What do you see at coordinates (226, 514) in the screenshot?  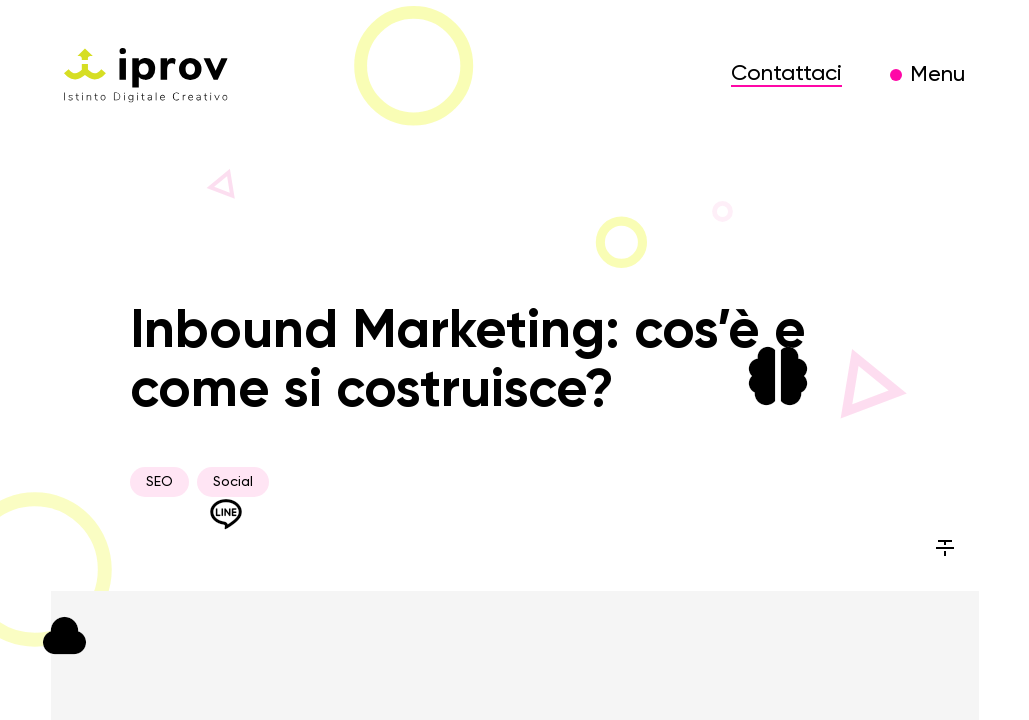 I see `open the LINE messaging app` at bounding box center [226, 514].